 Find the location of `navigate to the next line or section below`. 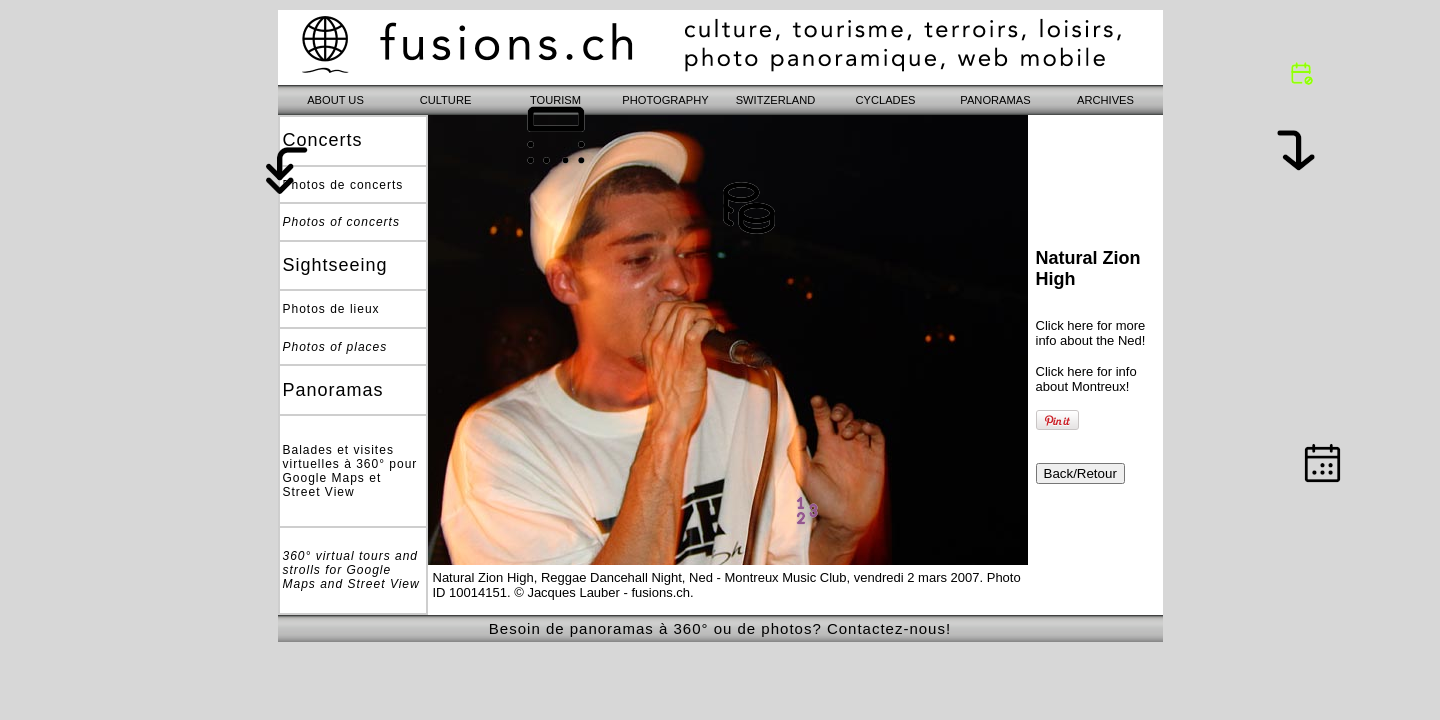

navigate to the next line or section below is located at coordinates (1296, 149).